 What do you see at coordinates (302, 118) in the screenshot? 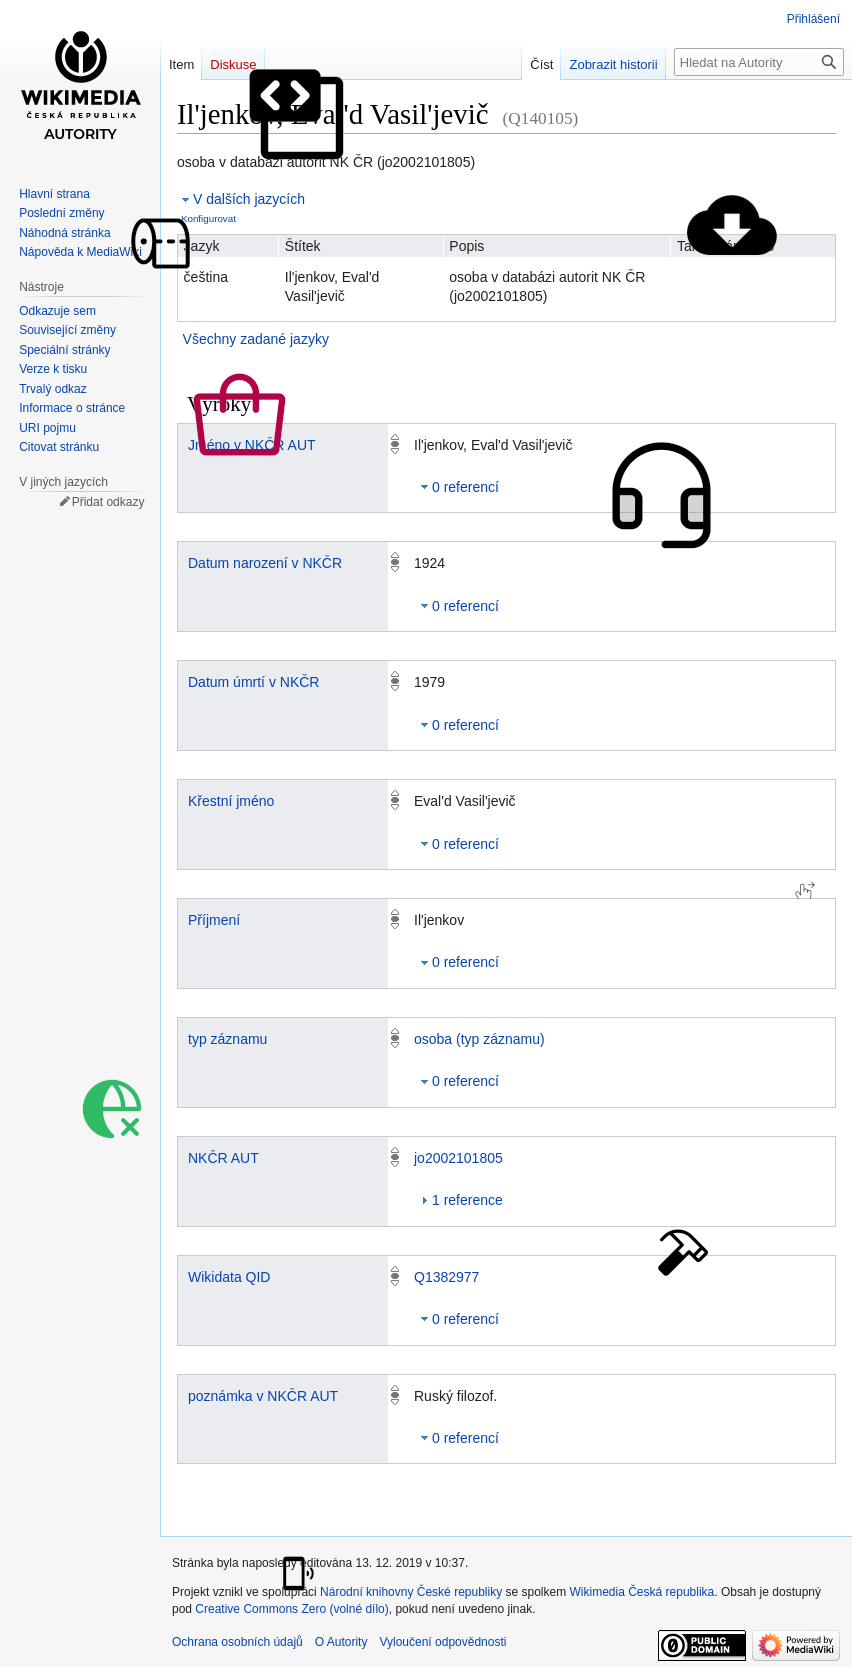
I see `insert a code block` at bounding box center [302, 118].